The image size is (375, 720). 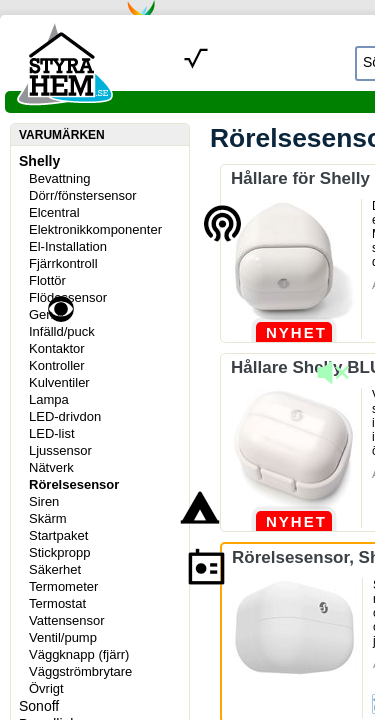 I want to click on view campground or camping locations, so click(x=200, y=508).